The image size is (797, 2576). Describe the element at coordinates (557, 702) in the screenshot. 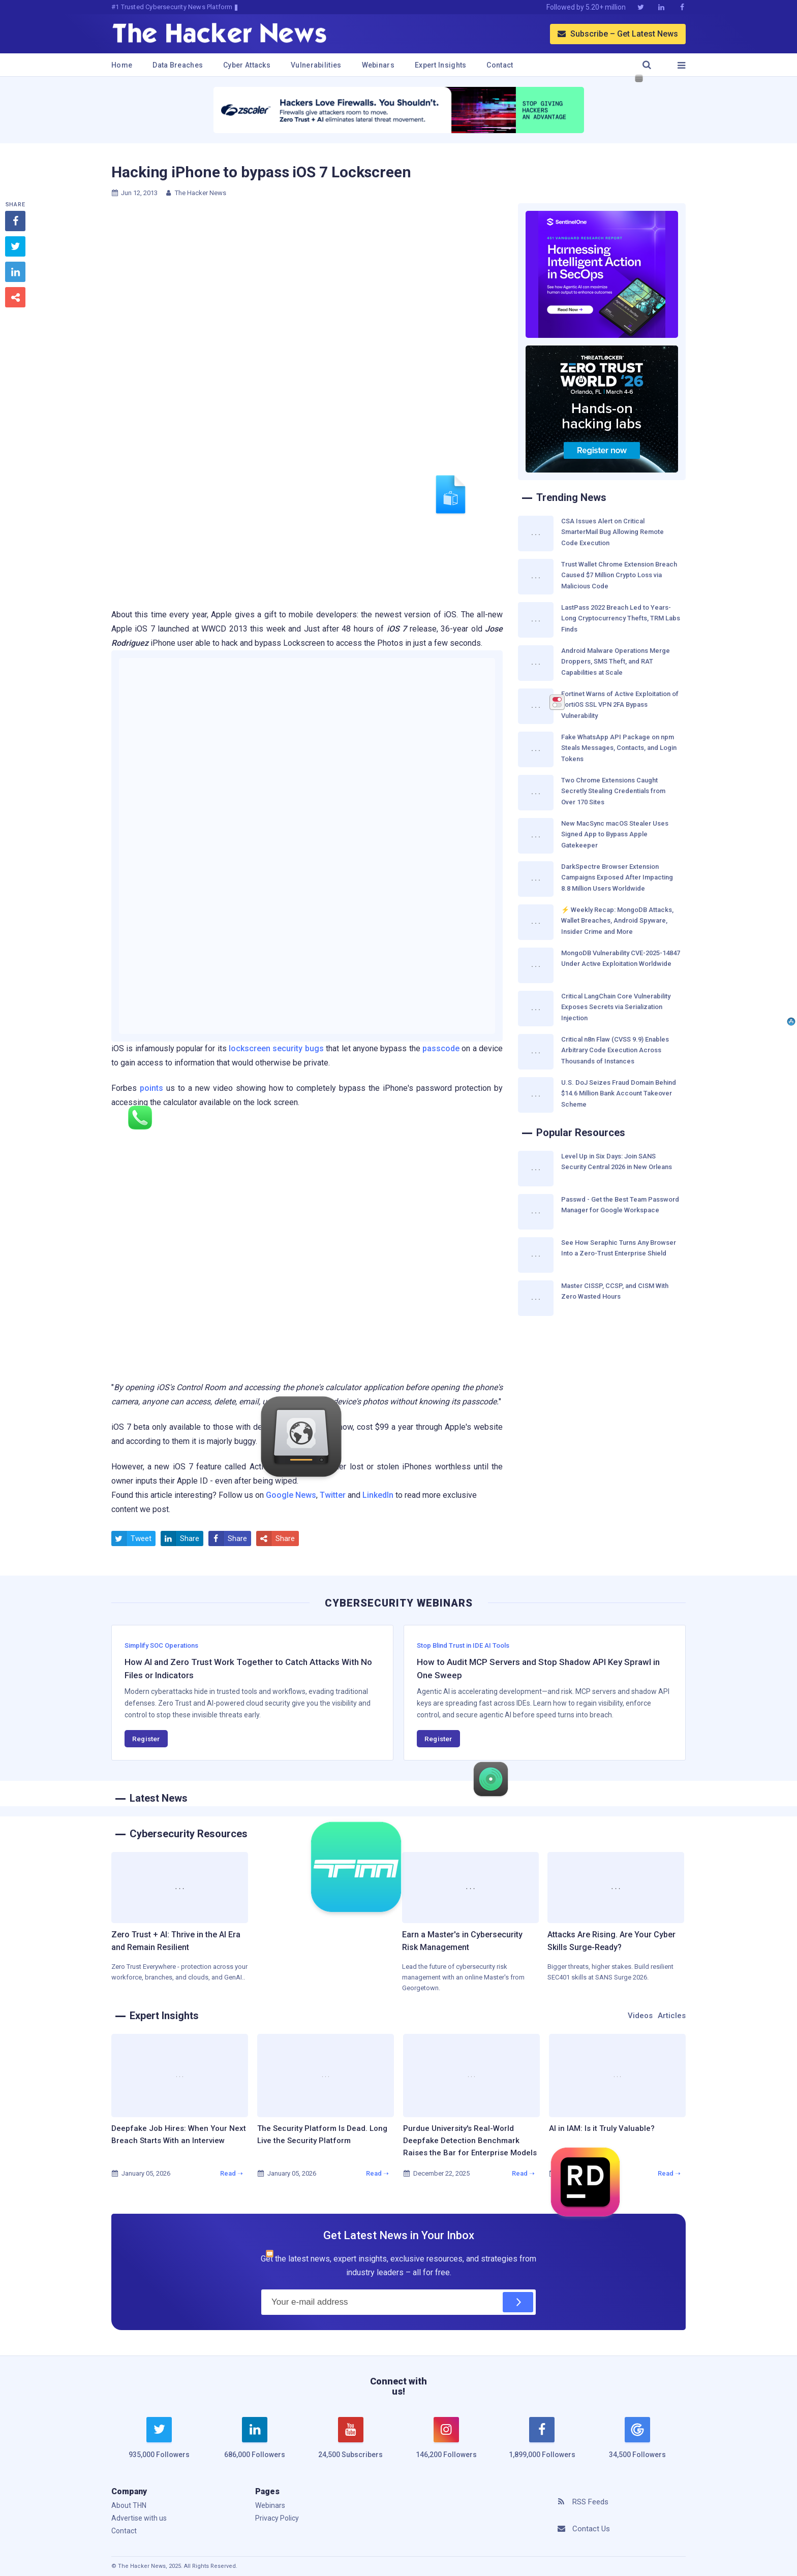

I see `open system settings or preferences` at that location.